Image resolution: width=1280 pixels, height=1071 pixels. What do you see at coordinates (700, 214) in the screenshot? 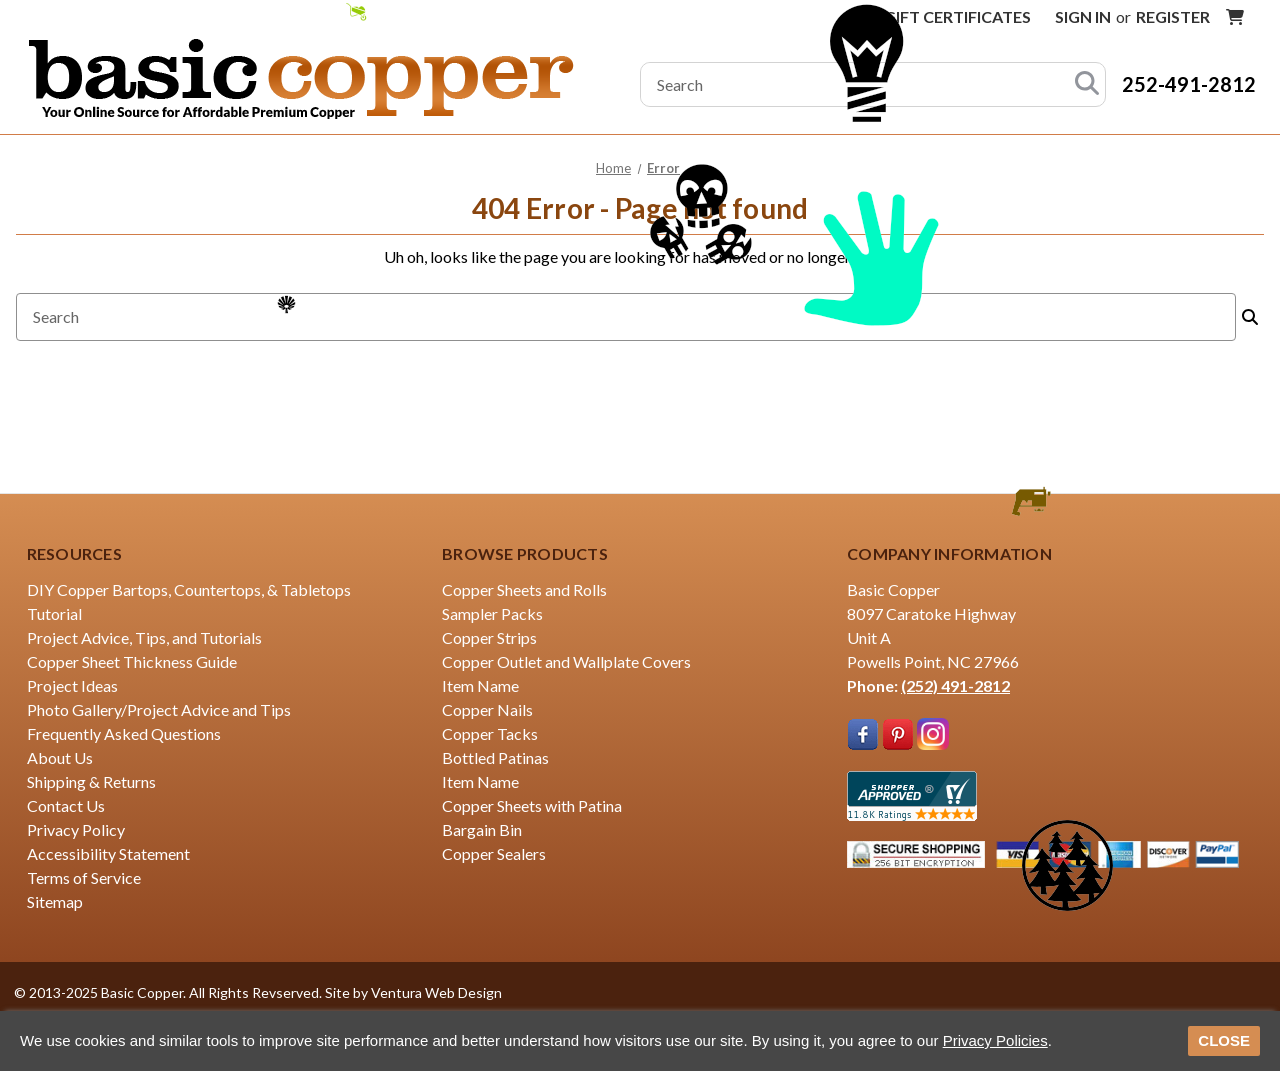
I see `indicates extreme danger or deadly hazard` at bounding box center [700, 214].